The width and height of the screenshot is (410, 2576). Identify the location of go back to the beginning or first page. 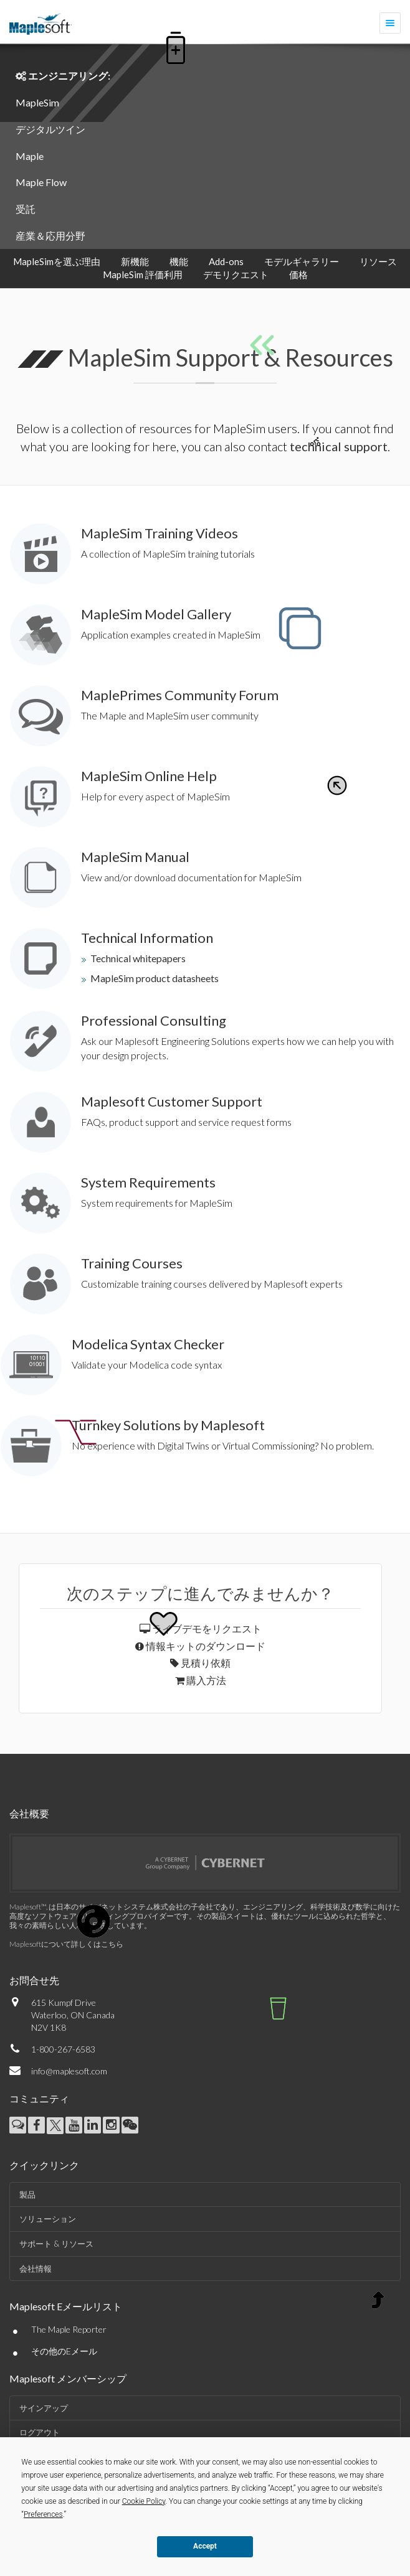
(262, 345).